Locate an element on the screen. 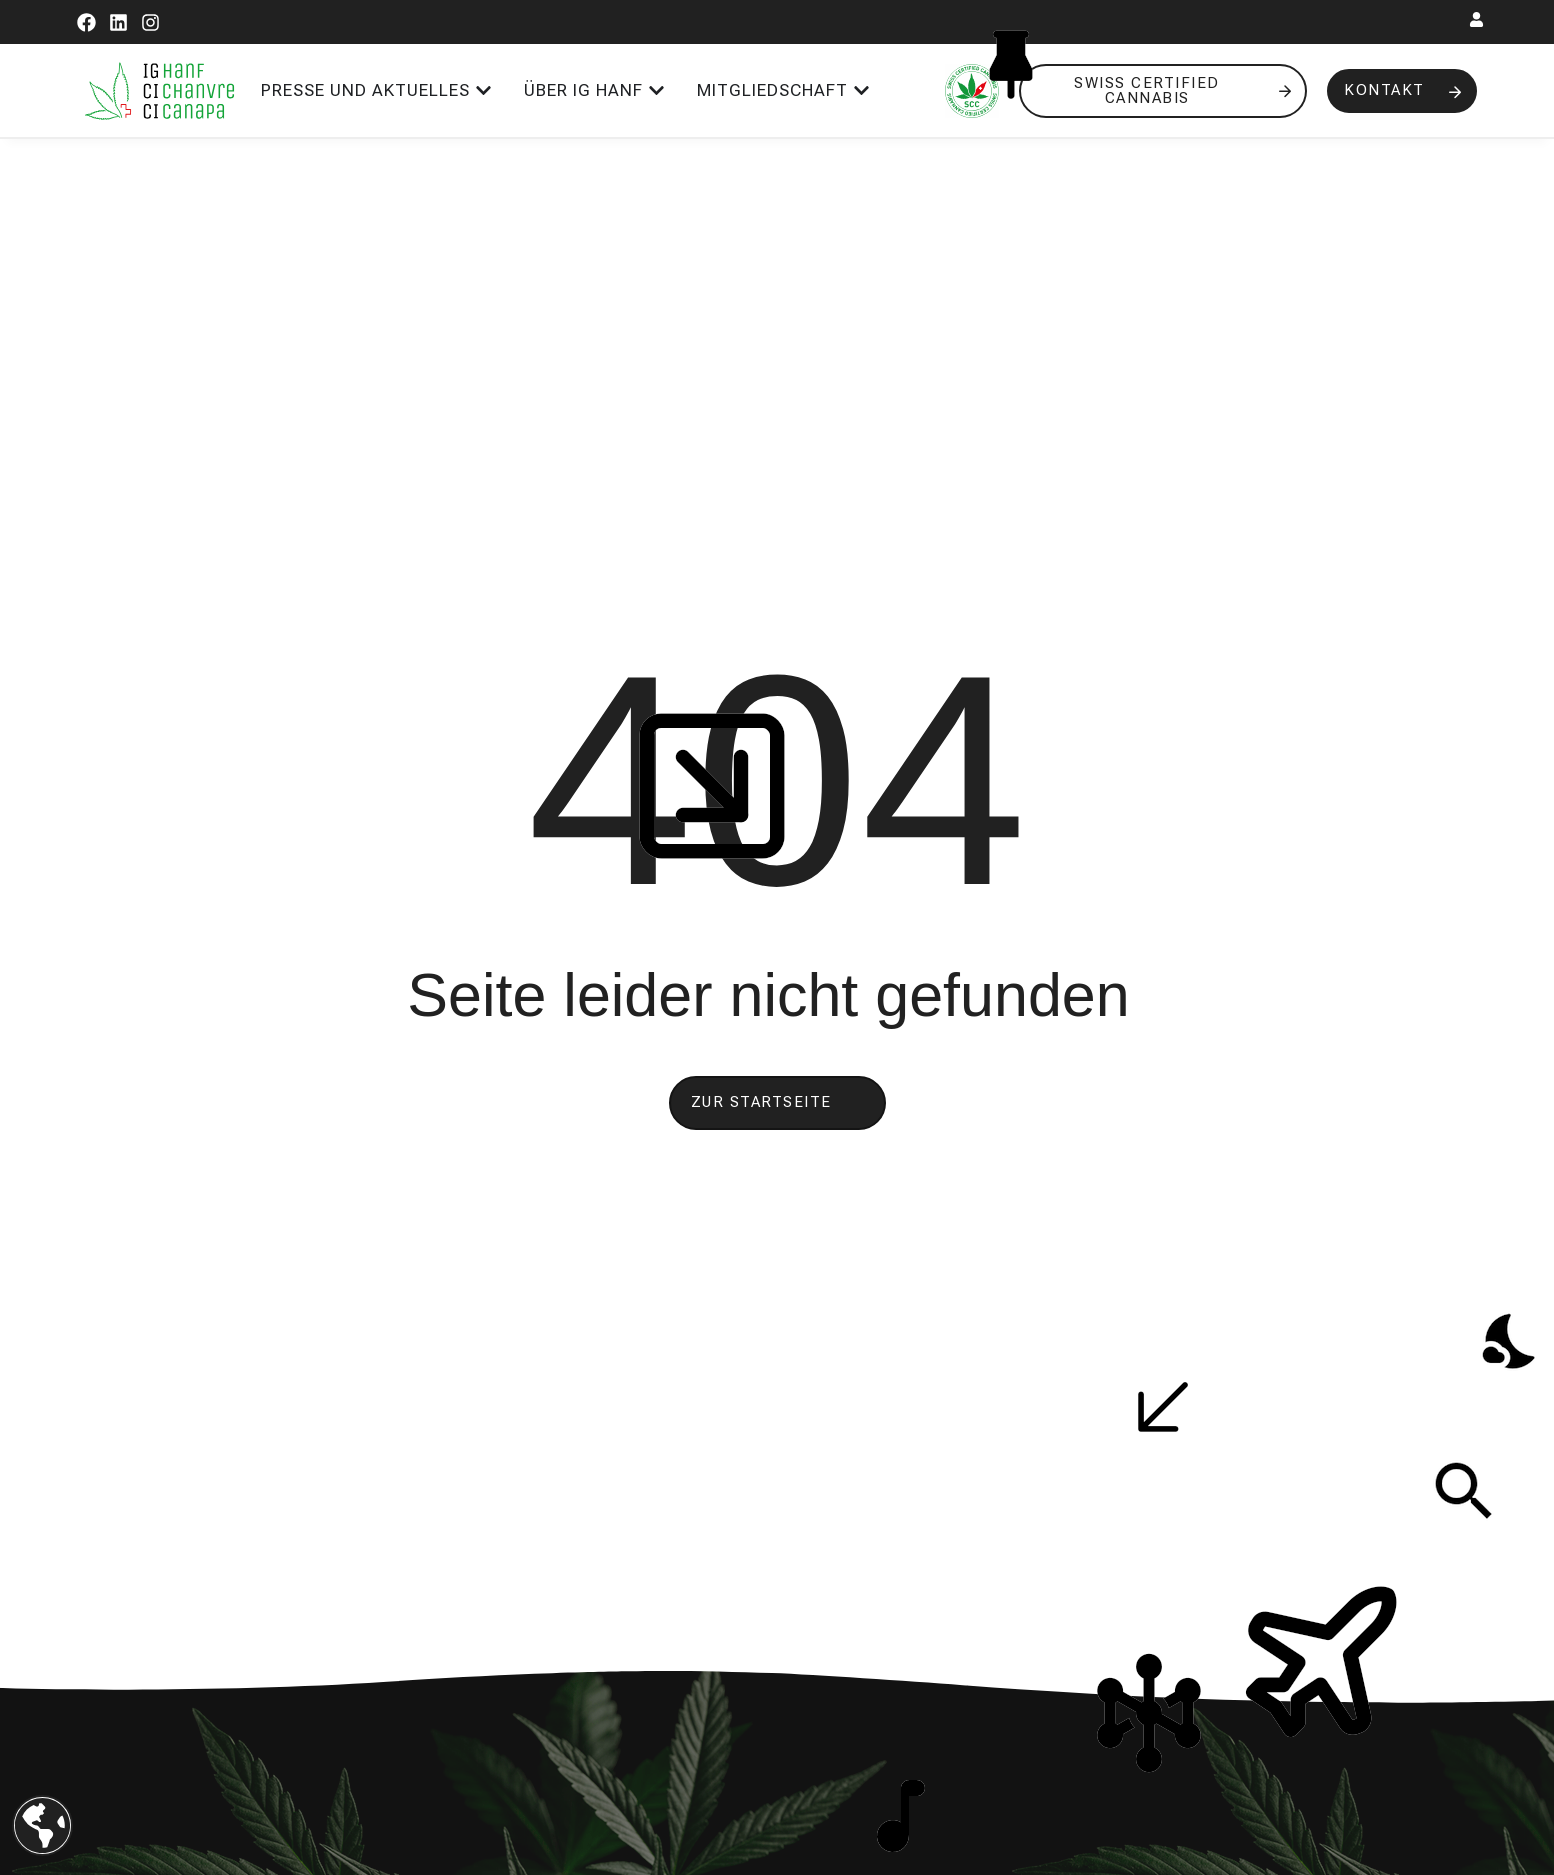 The image size is (1554, 1875). move or drag item to bottom-right is located at coordinates (712, 786).